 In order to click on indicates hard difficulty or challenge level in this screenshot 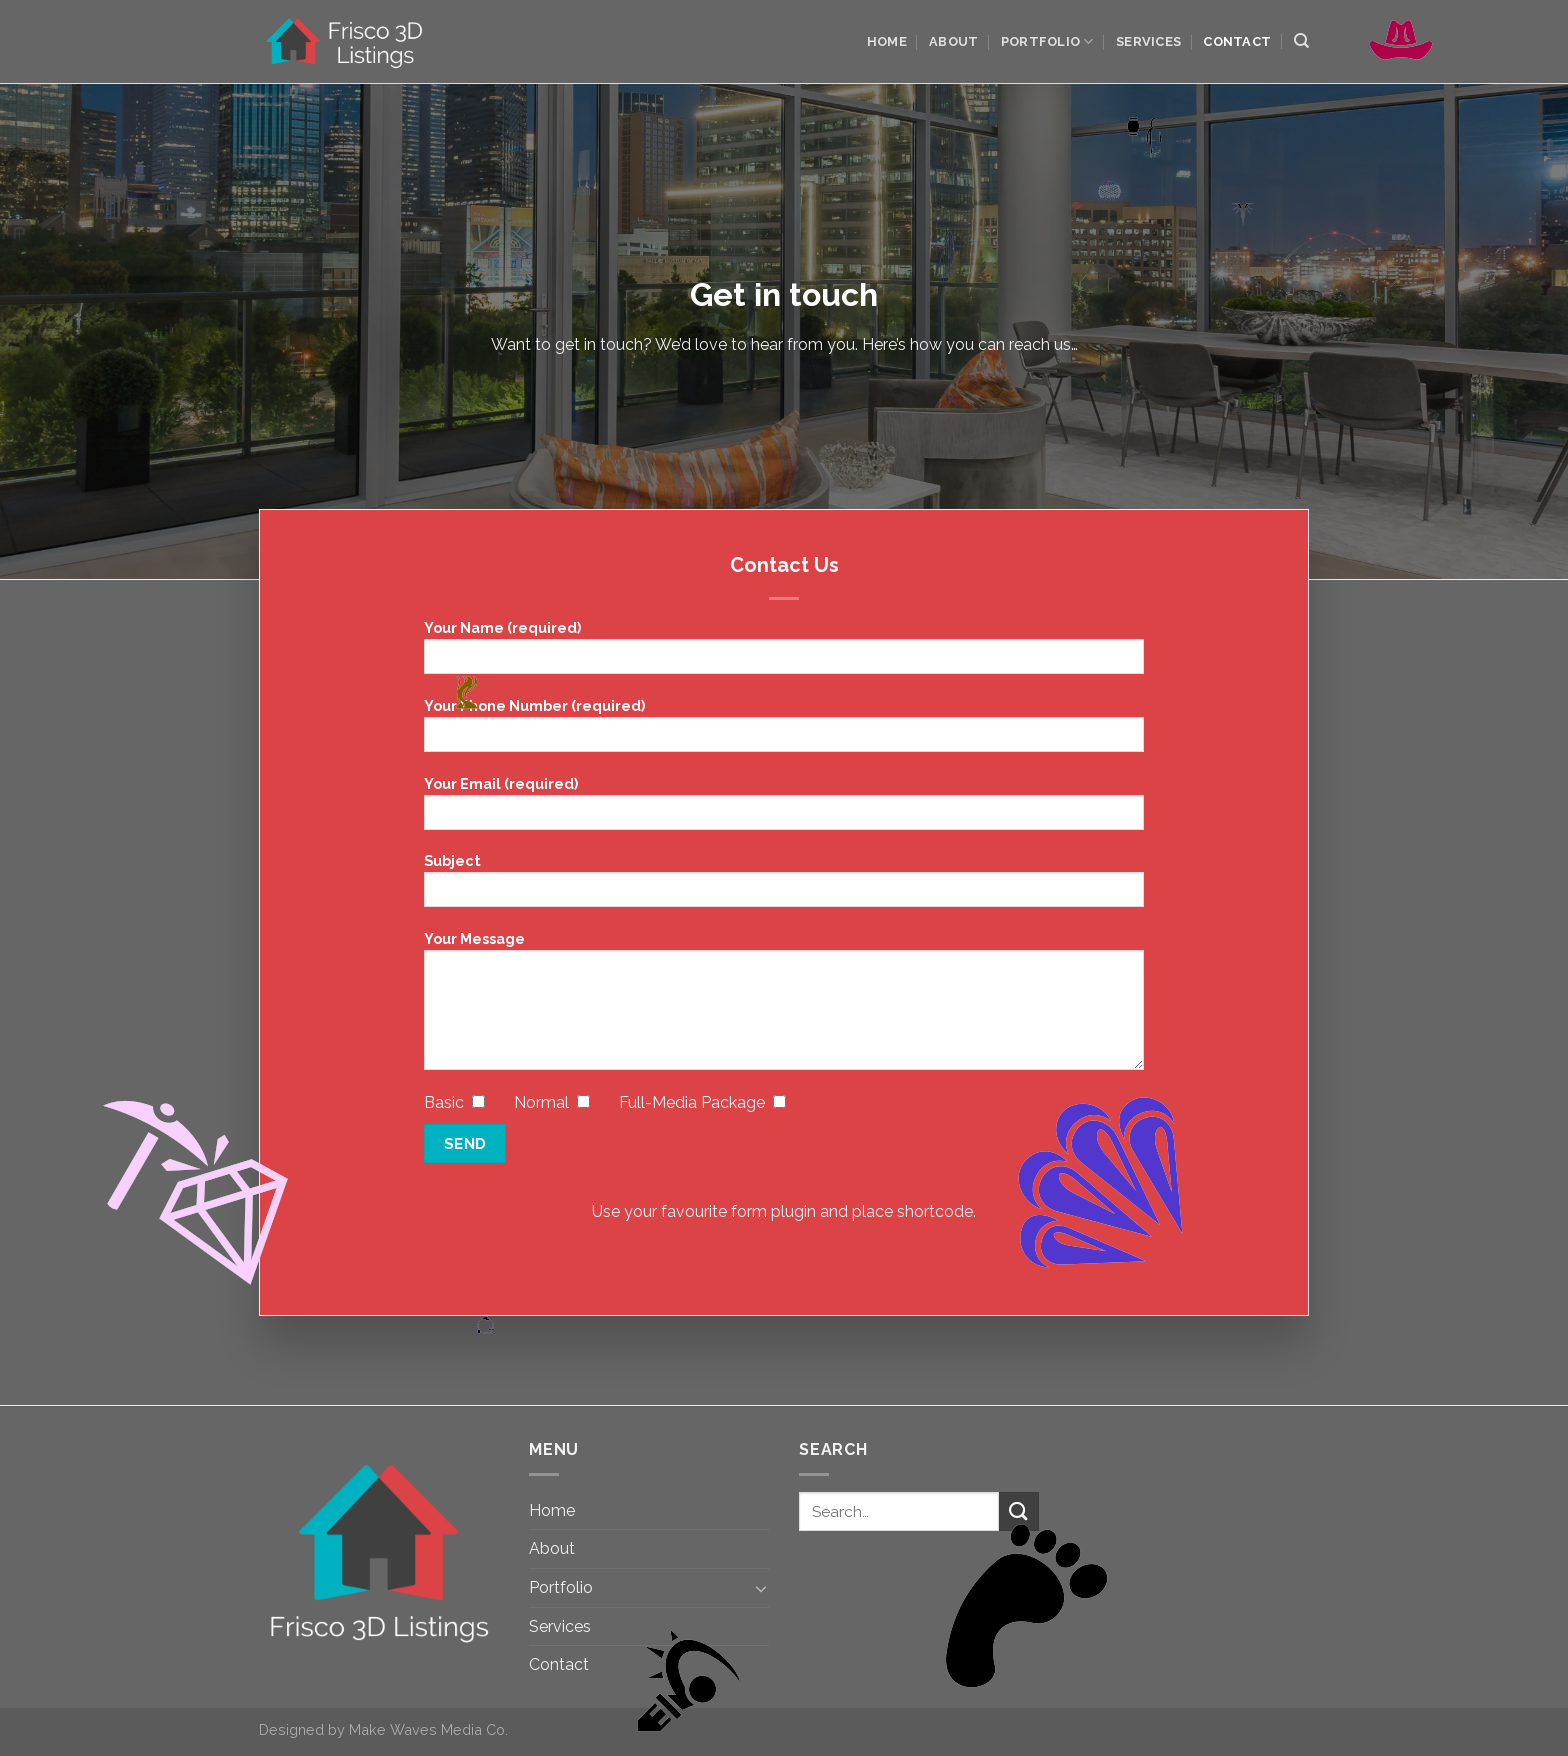, I will do `click(195, 1193)`.